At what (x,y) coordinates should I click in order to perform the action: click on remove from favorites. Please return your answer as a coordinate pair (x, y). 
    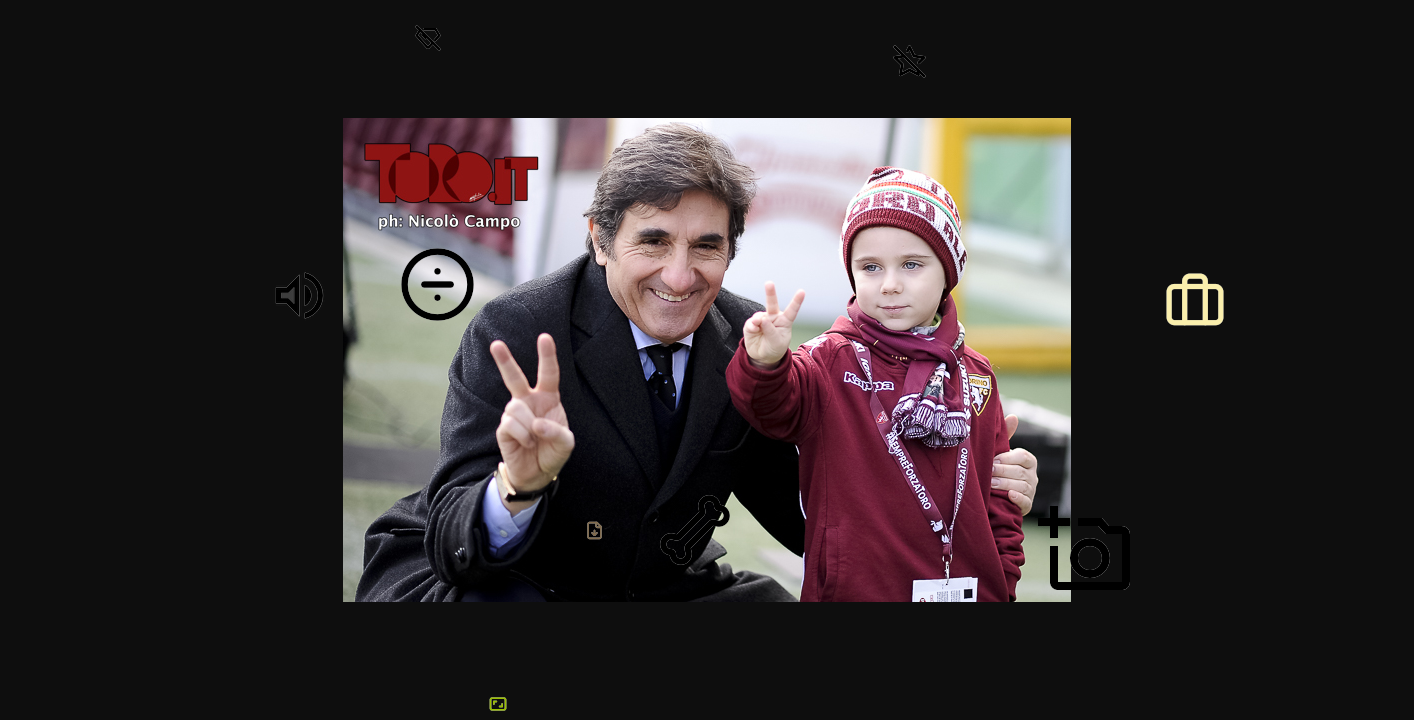
    Looking at the image, I should click on (909, 61).